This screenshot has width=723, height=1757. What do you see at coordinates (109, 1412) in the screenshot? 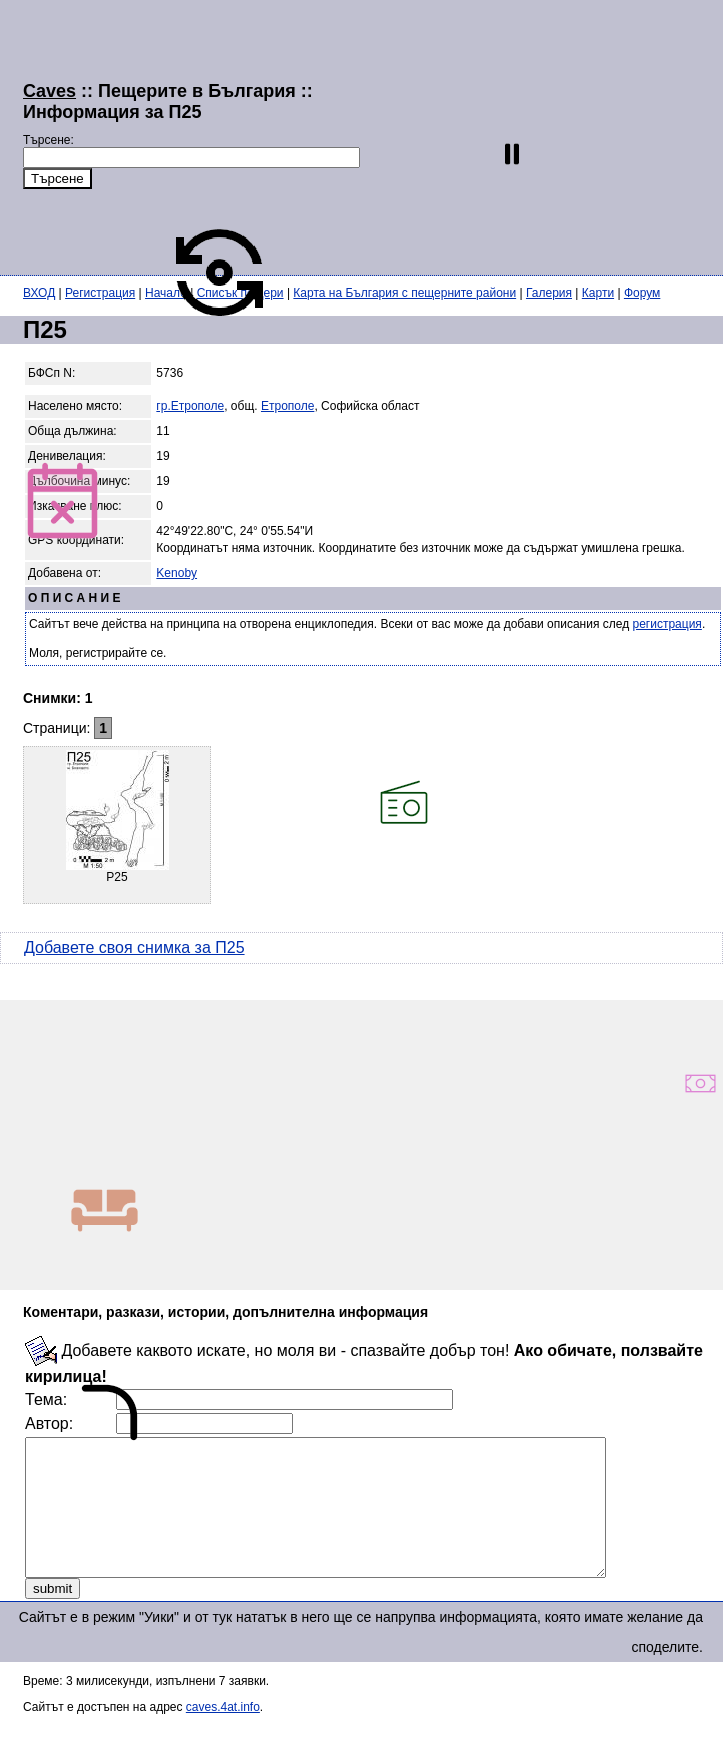
I see `set top-right corner radius` at bounding box center [109, 1412].